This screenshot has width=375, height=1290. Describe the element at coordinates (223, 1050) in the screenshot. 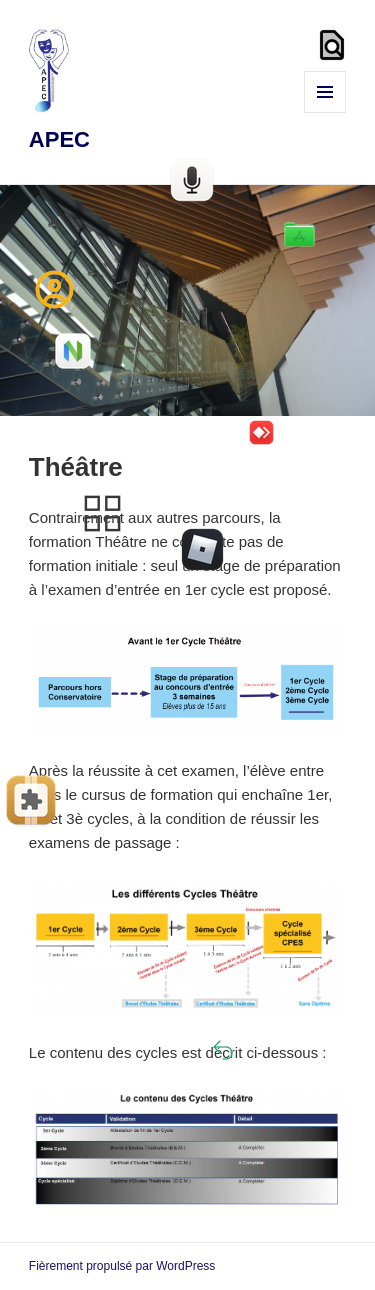

I see `undo the last action` at that location.